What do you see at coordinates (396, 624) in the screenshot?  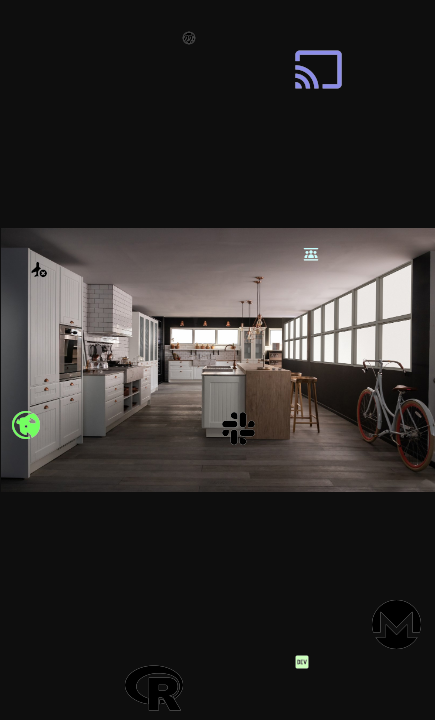 I see `monero cryptocurrency logo` at bounding box center [396, 624].